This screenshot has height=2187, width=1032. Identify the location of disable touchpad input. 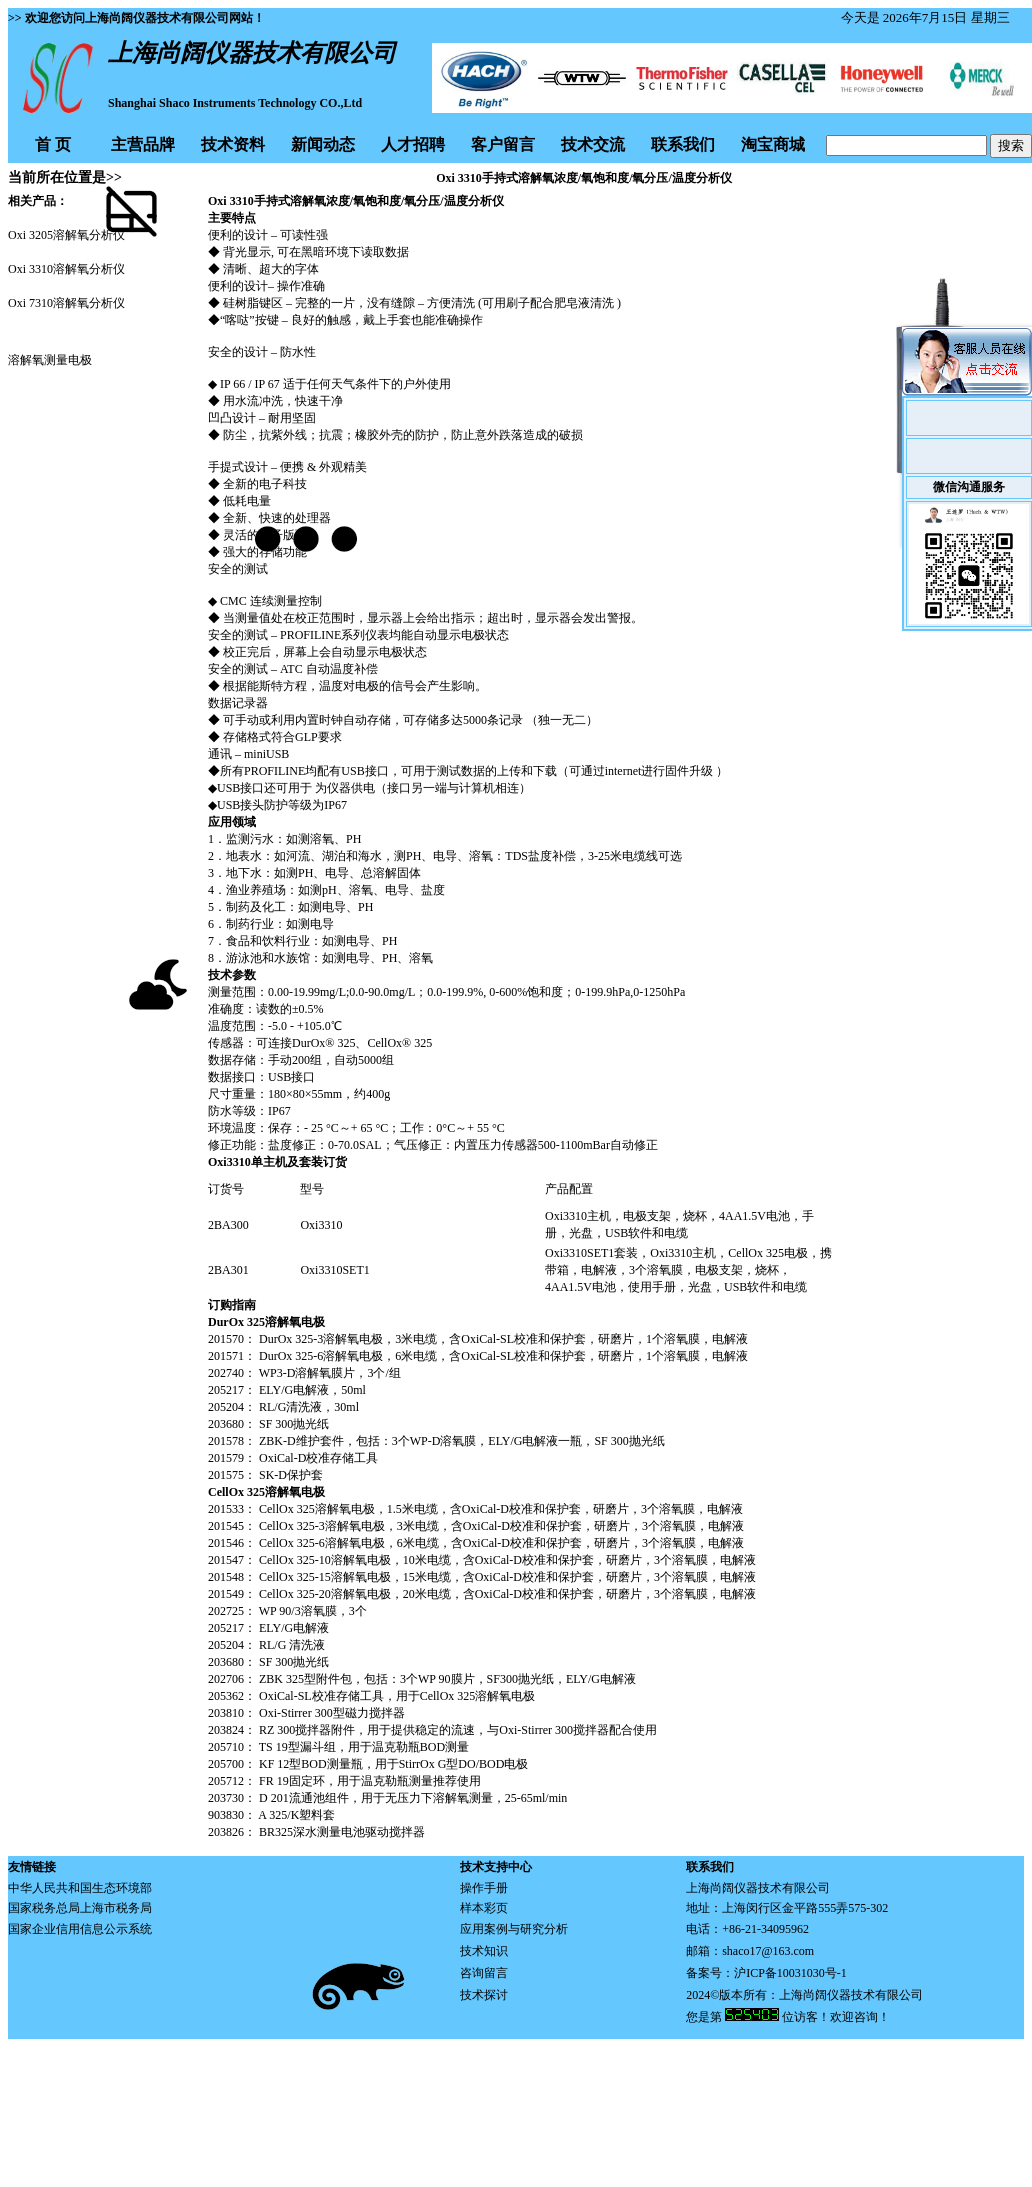
(131, 211).